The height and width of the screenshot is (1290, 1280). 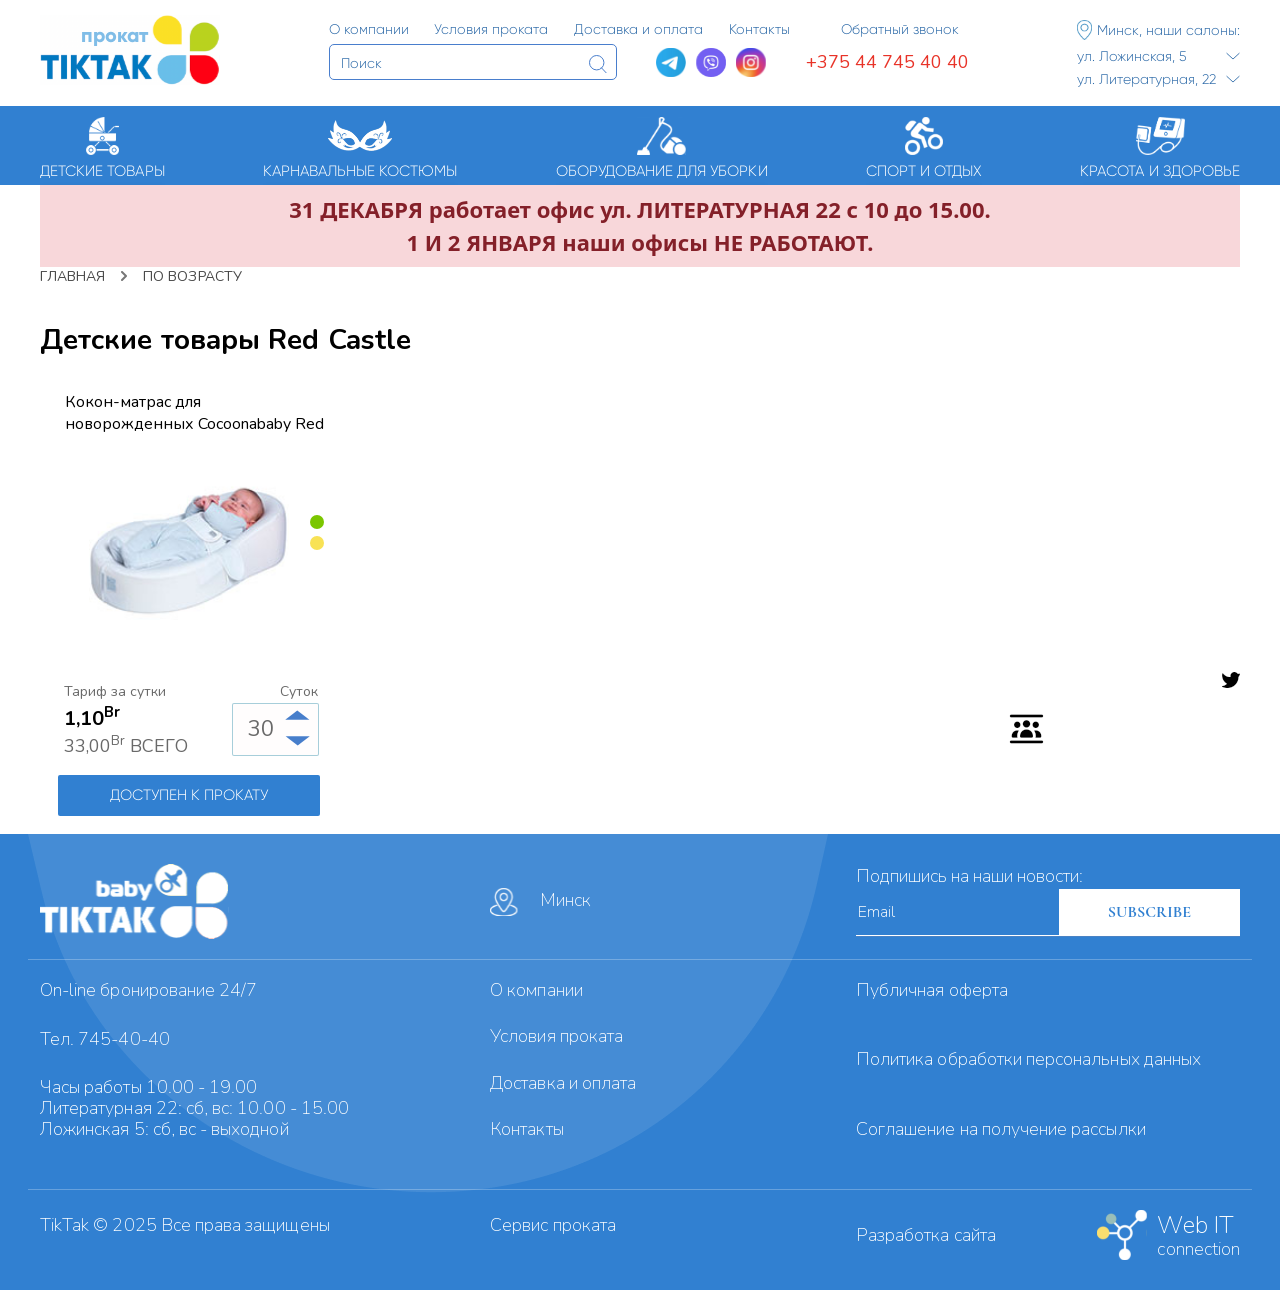 I want to click on open twitter, so click(x=1231, y=680).